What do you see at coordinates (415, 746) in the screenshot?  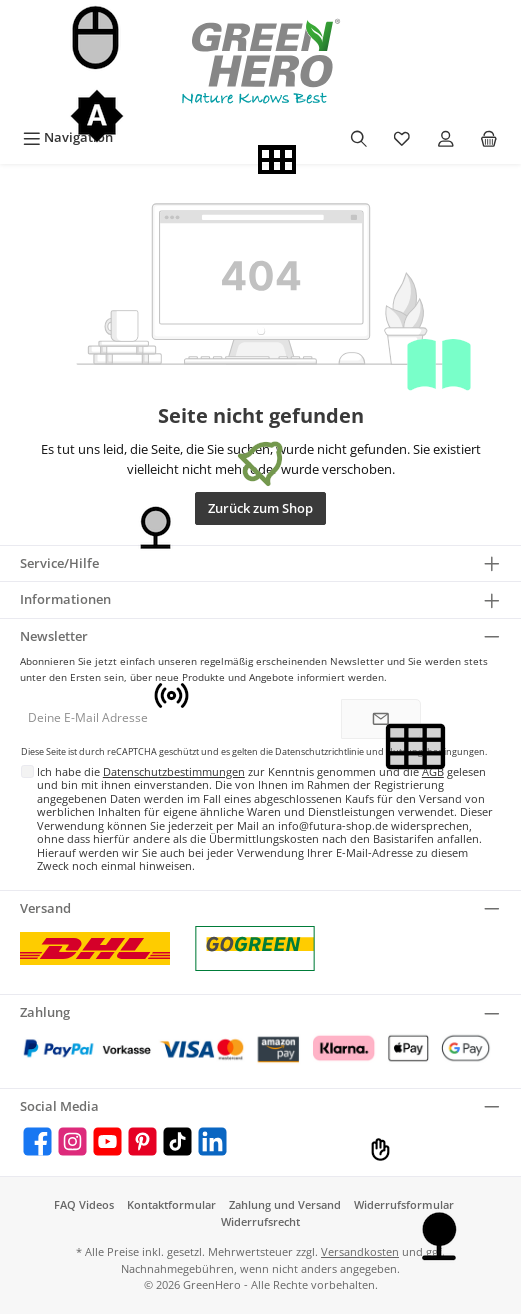 I see `switch to grid view layout` at bounding box center [415, 746].